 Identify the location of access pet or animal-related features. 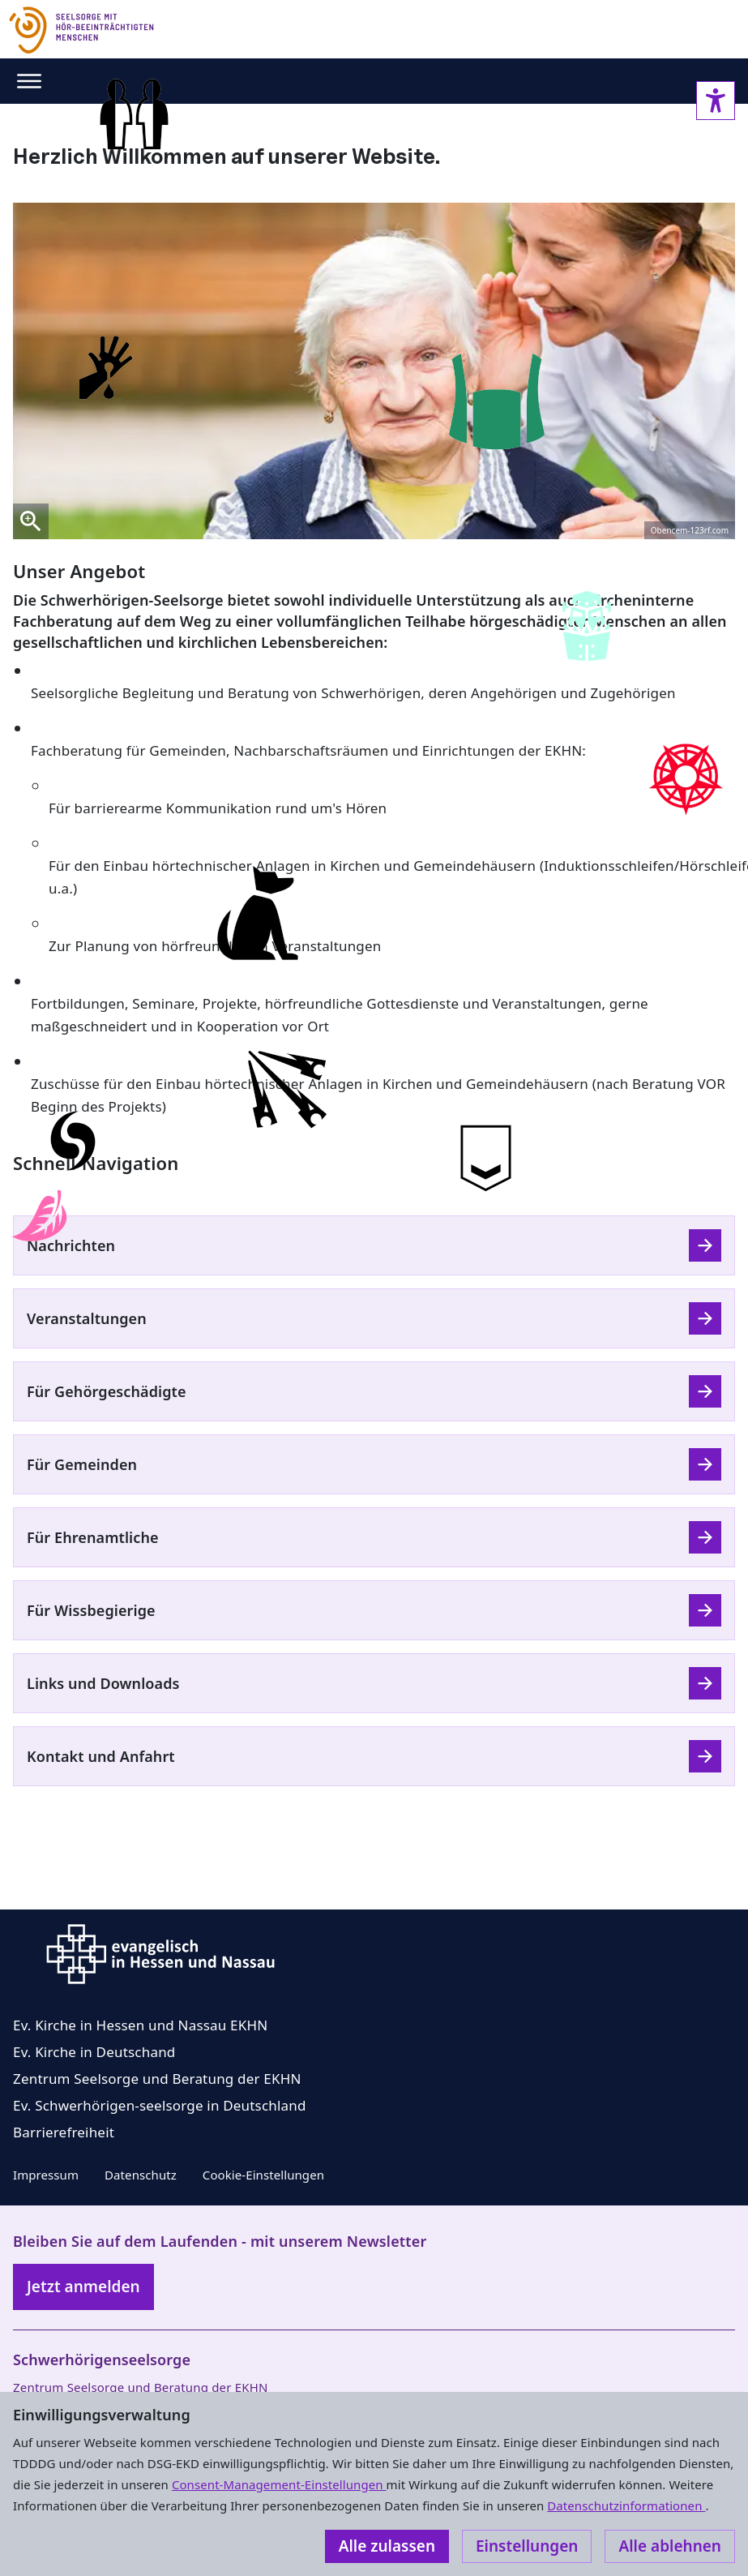
(258, 914).